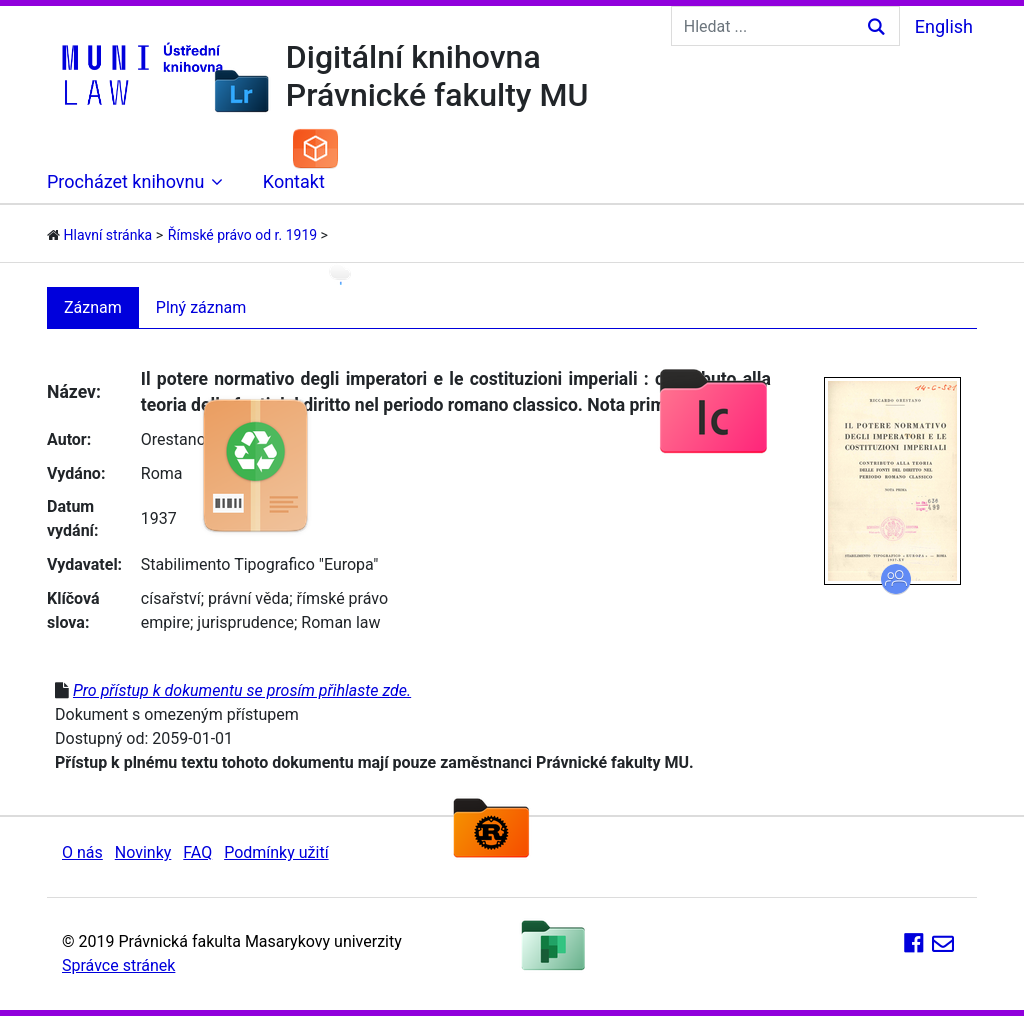  What do you see at coordinates (713, 414) in the screenshot?
I see `open folder containing Adobe InCopy files` at bounding box center [713, 414].